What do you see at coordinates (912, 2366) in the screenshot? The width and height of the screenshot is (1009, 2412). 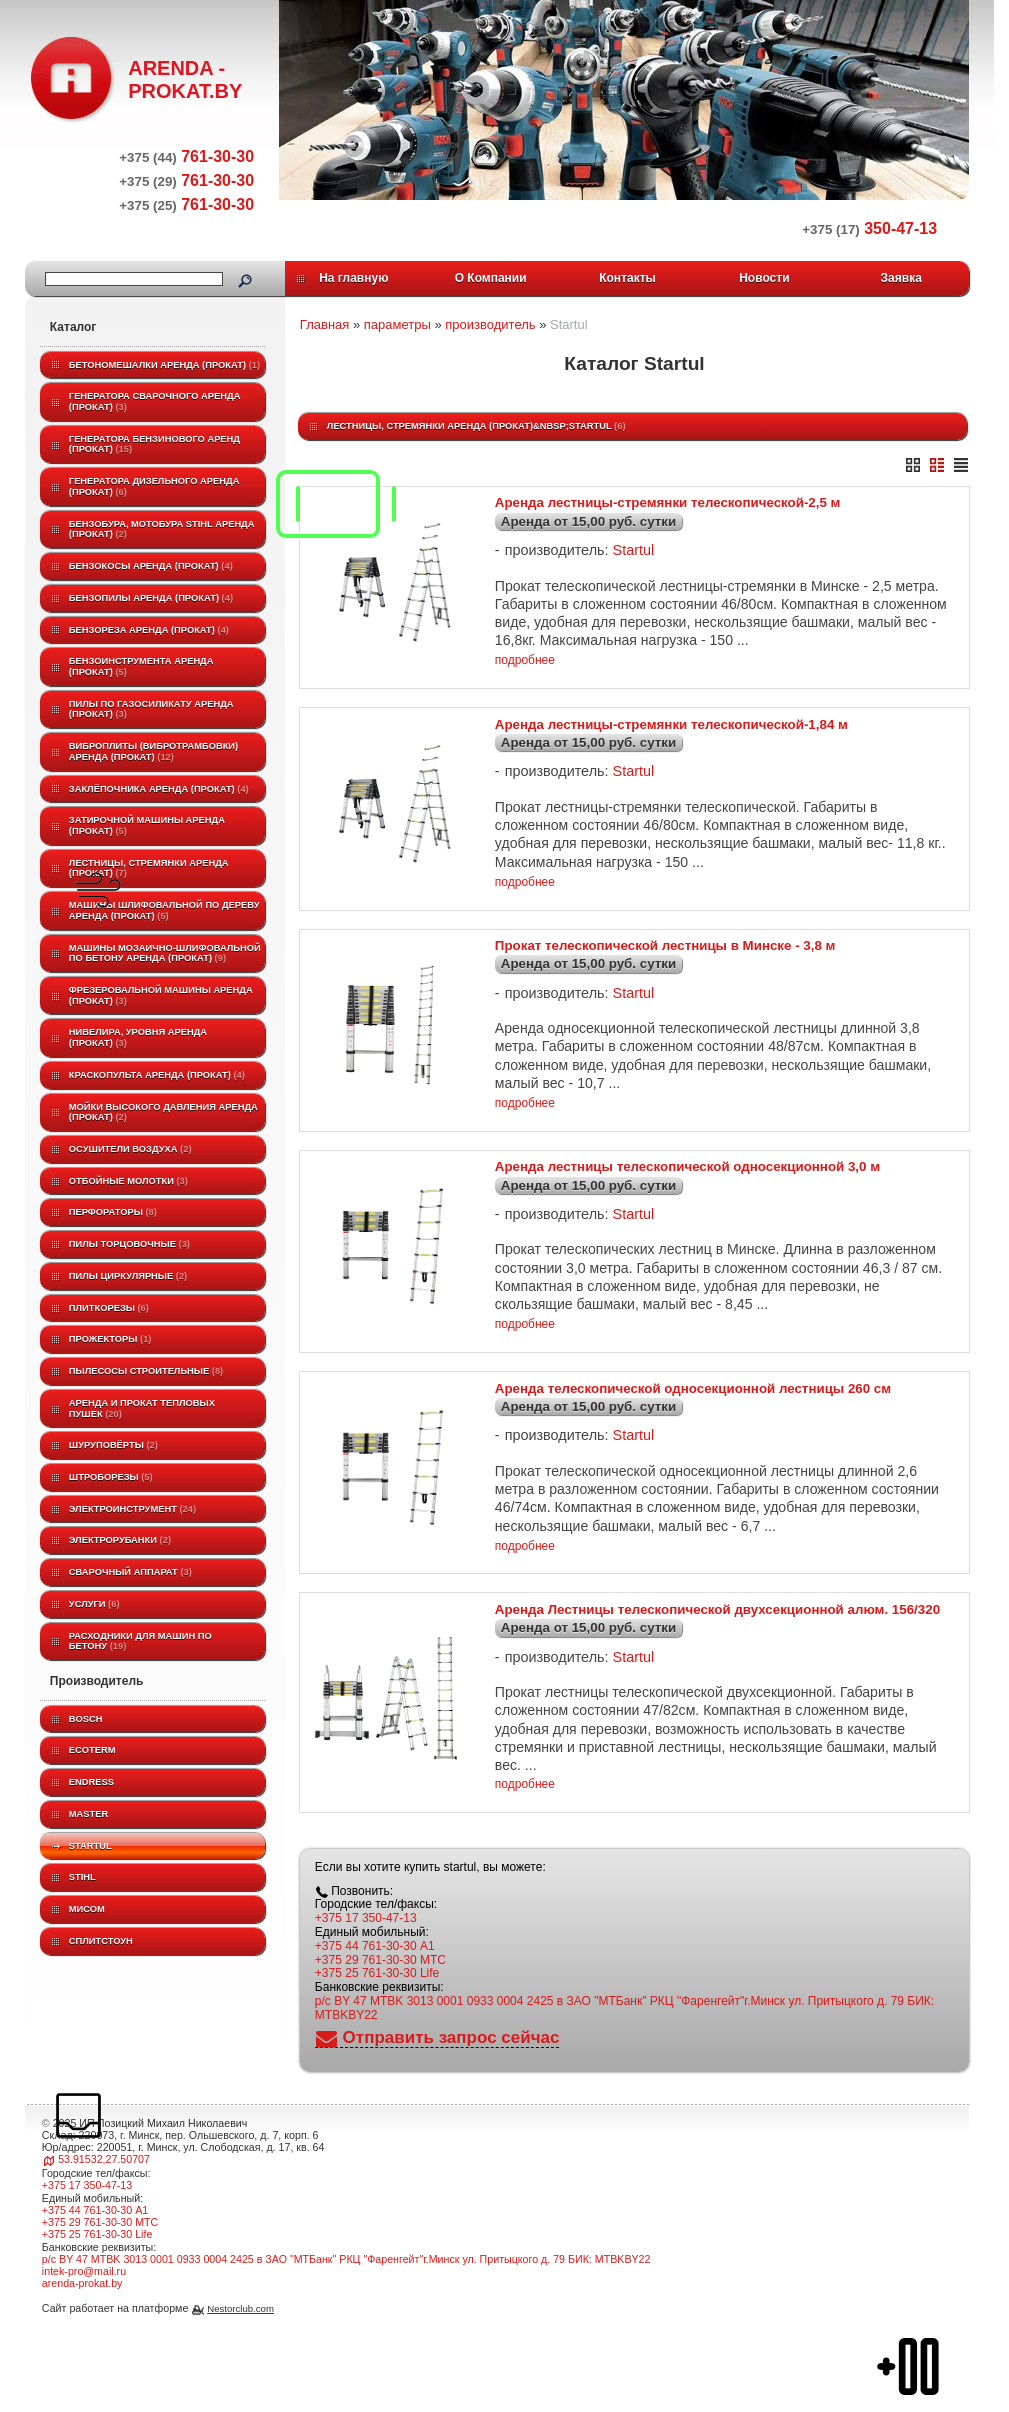 I see `add a new column to the left` at bounding box center [912, 2366].